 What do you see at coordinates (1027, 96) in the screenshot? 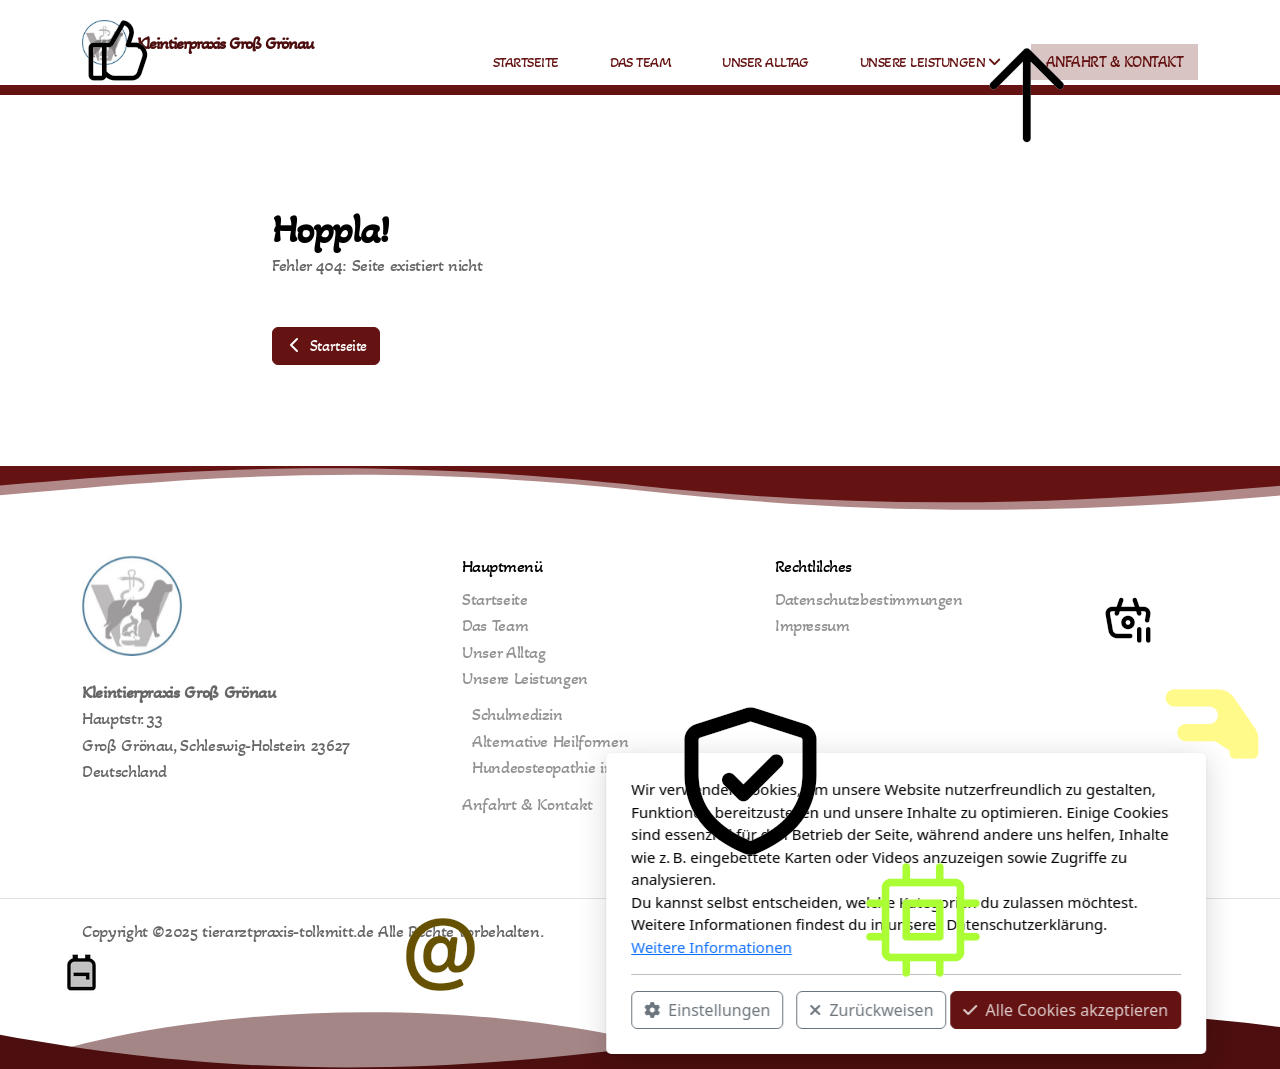
I see `scroll to top of page` at bounding box center [1027, 96].